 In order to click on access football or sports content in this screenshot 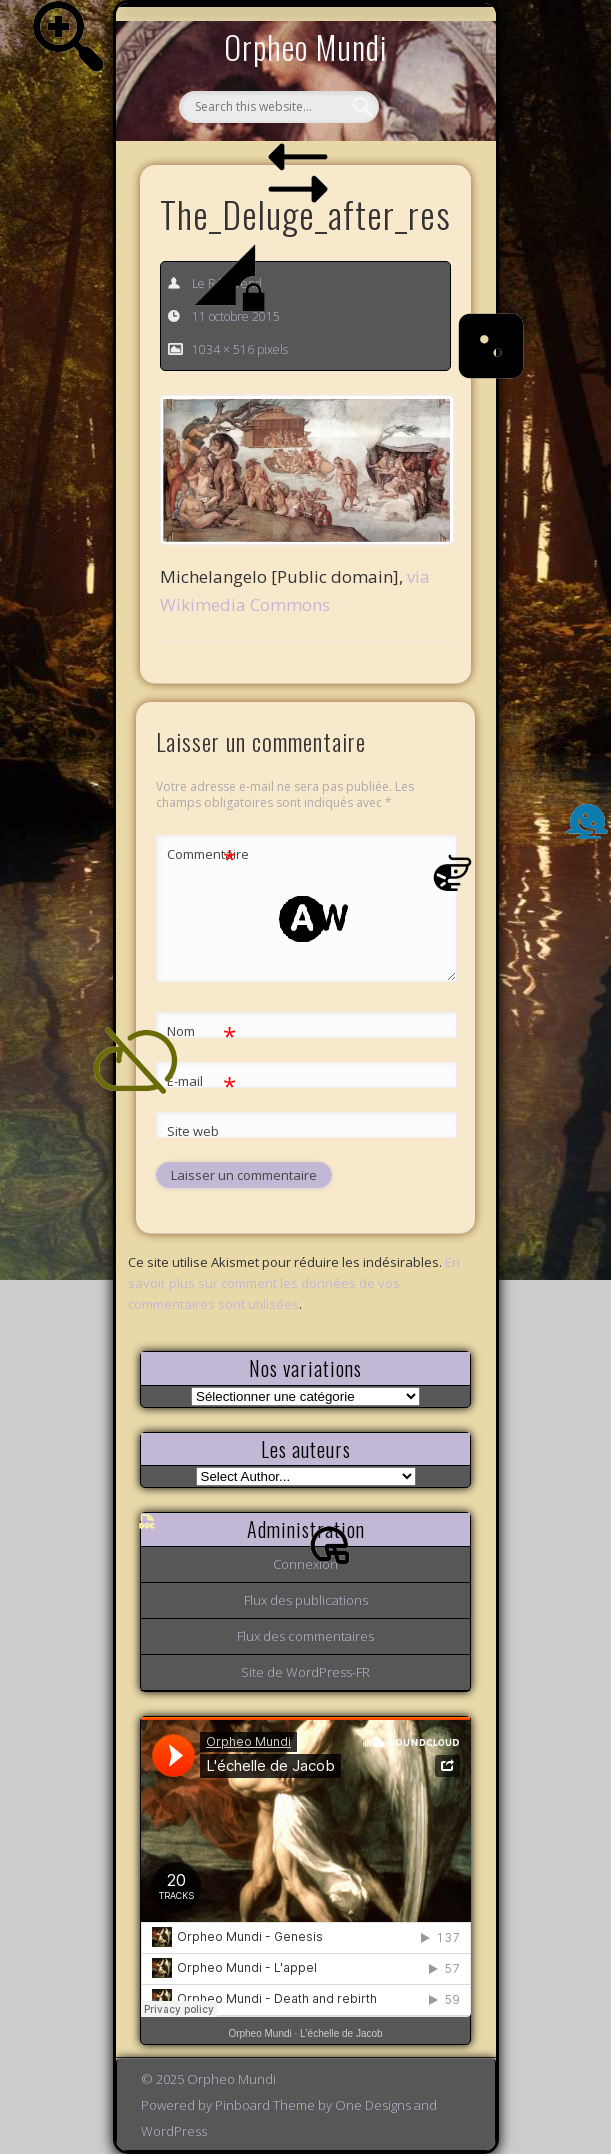, I will do `click(330, 1546)`.